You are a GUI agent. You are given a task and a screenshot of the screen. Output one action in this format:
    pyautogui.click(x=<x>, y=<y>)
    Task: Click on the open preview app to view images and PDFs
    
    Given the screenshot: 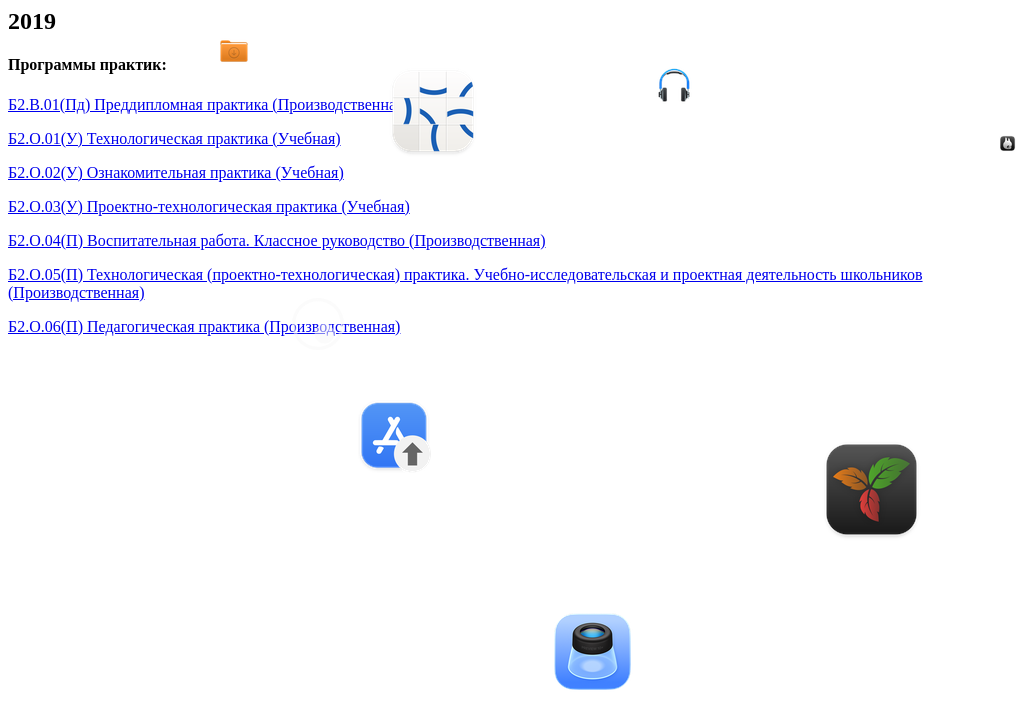 What is the action you would take?
    pyautogui.click(x=592, y=651)
    